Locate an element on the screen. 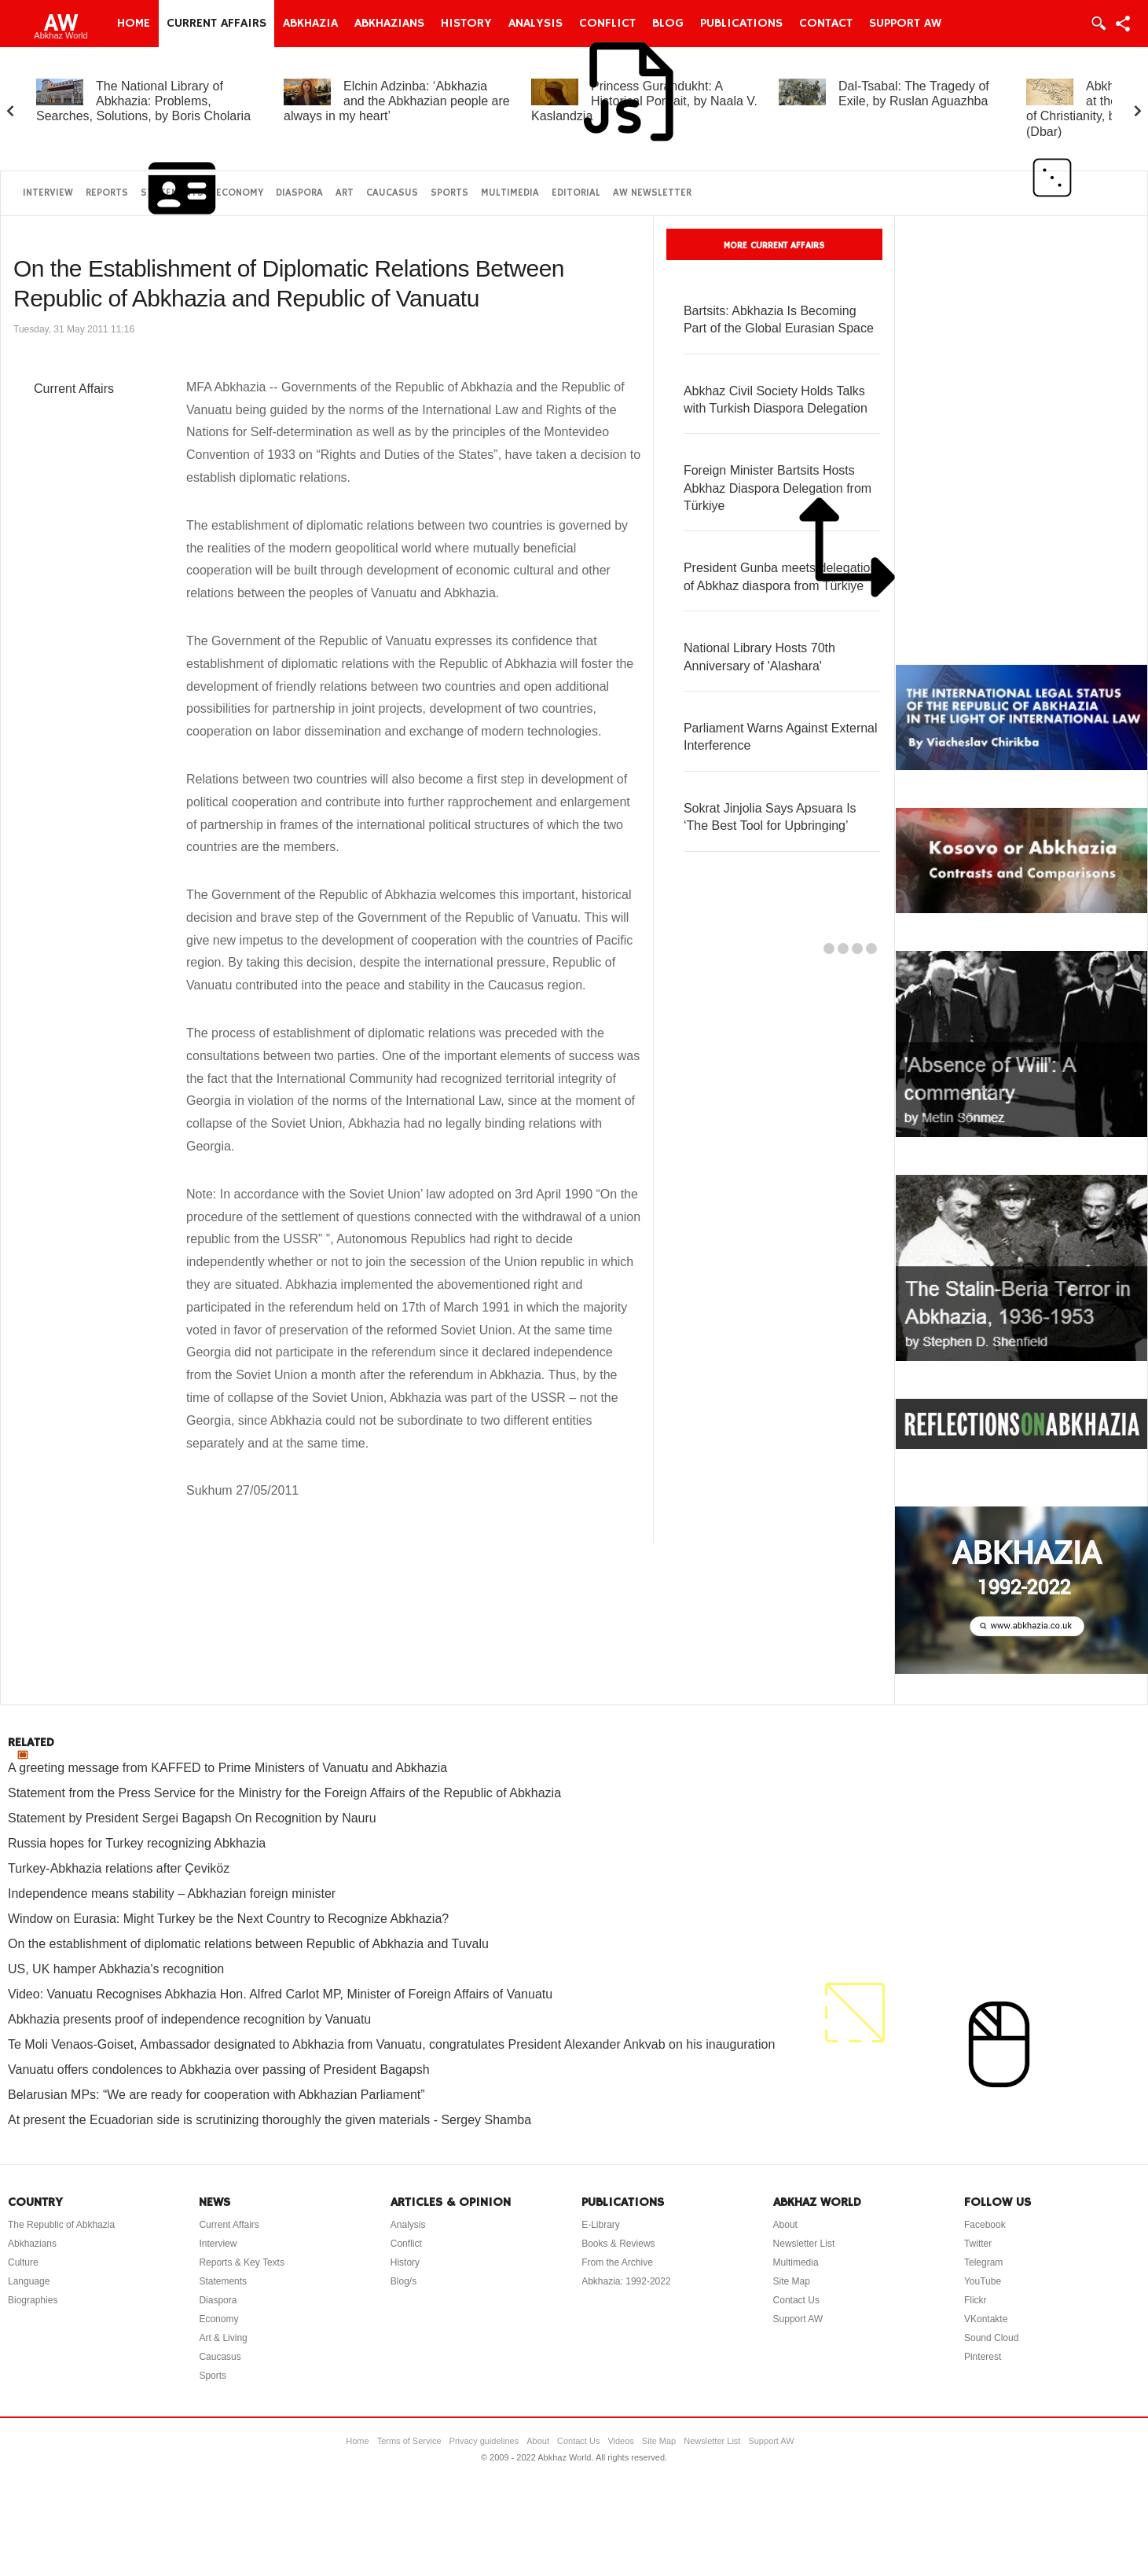  select or define a rectangular area is located at coordinates (23, 1755).